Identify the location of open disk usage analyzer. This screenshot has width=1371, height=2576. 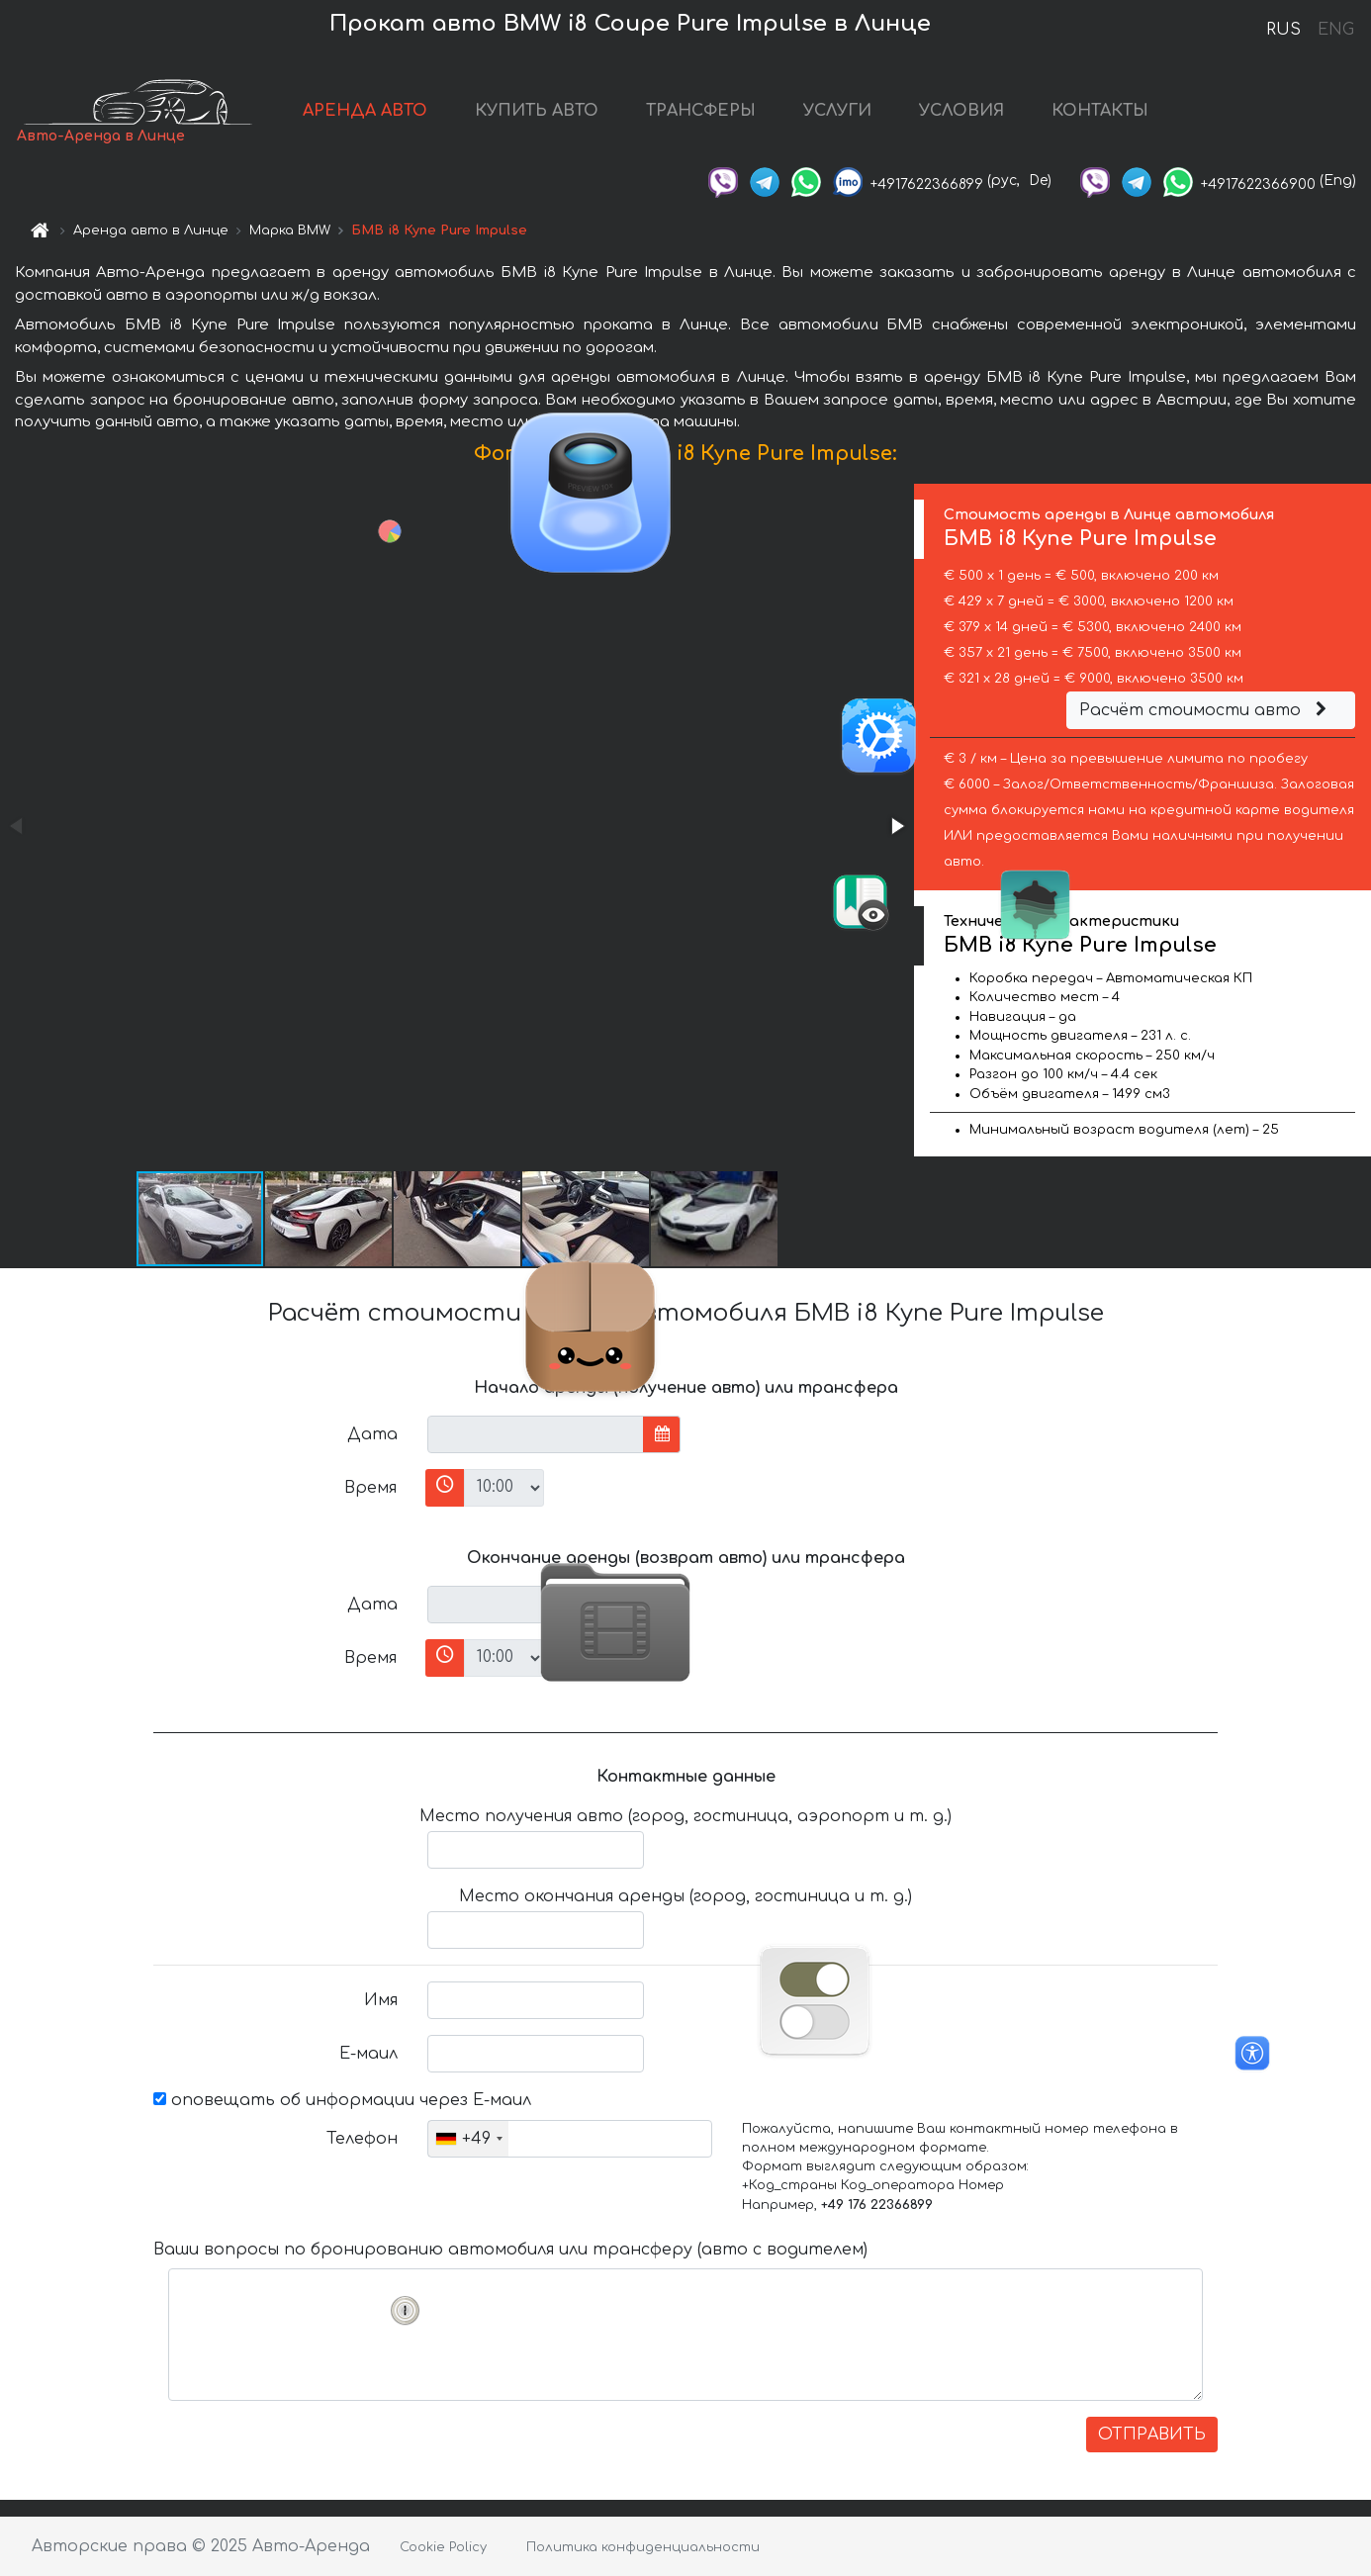
(390, 531).